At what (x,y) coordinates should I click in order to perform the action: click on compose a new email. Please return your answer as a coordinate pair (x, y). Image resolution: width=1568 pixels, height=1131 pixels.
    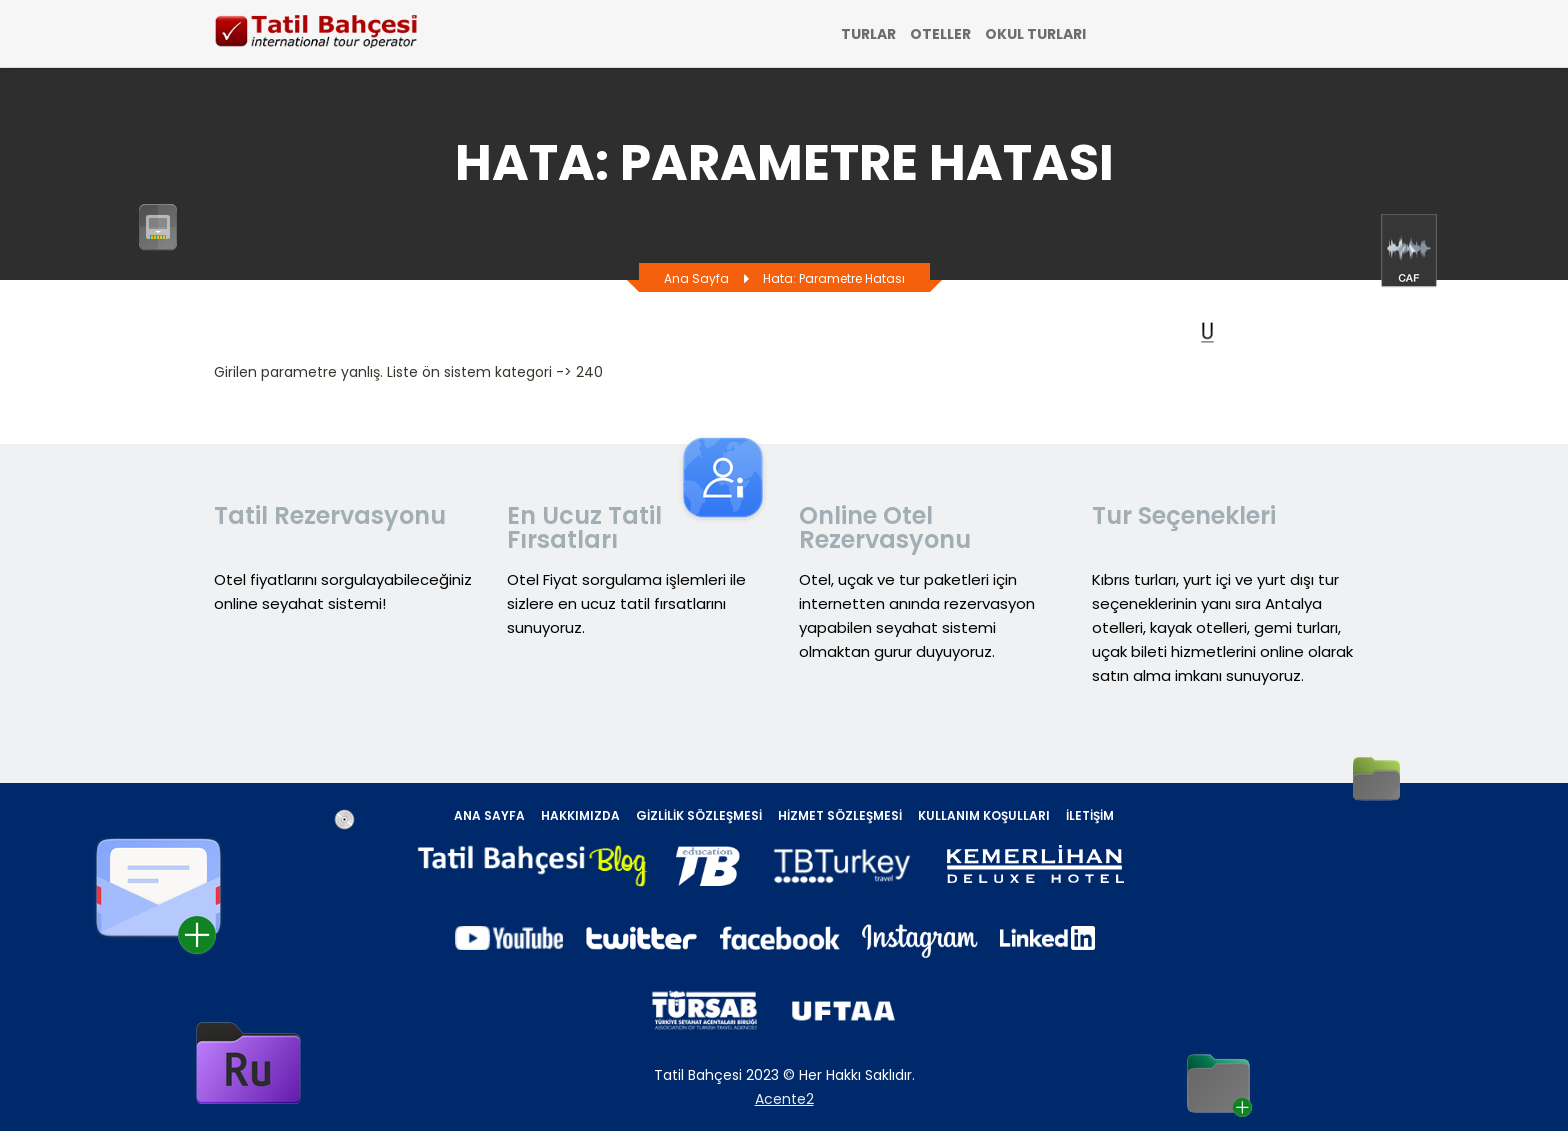
    Looking at the image, I should click on (158, 887).